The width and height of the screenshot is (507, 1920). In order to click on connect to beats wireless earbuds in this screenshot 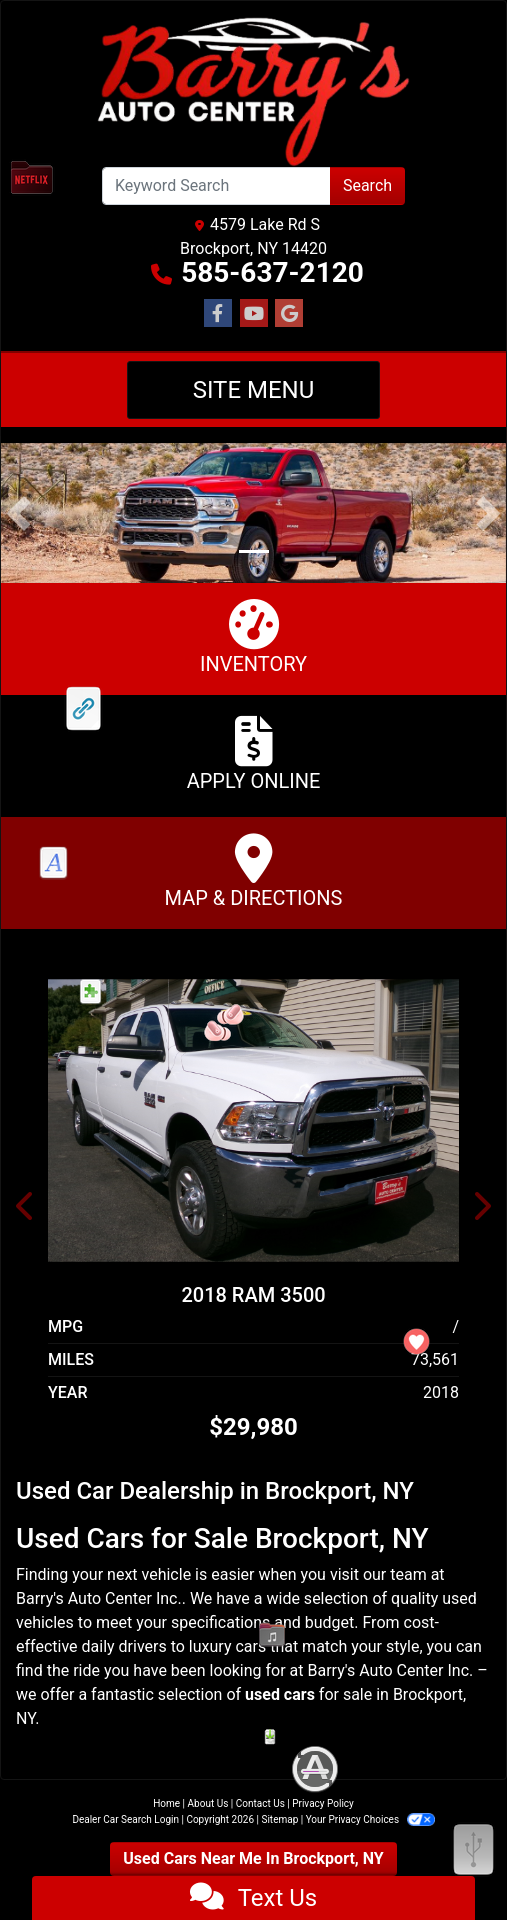, I will do `click(224, 1023)`.